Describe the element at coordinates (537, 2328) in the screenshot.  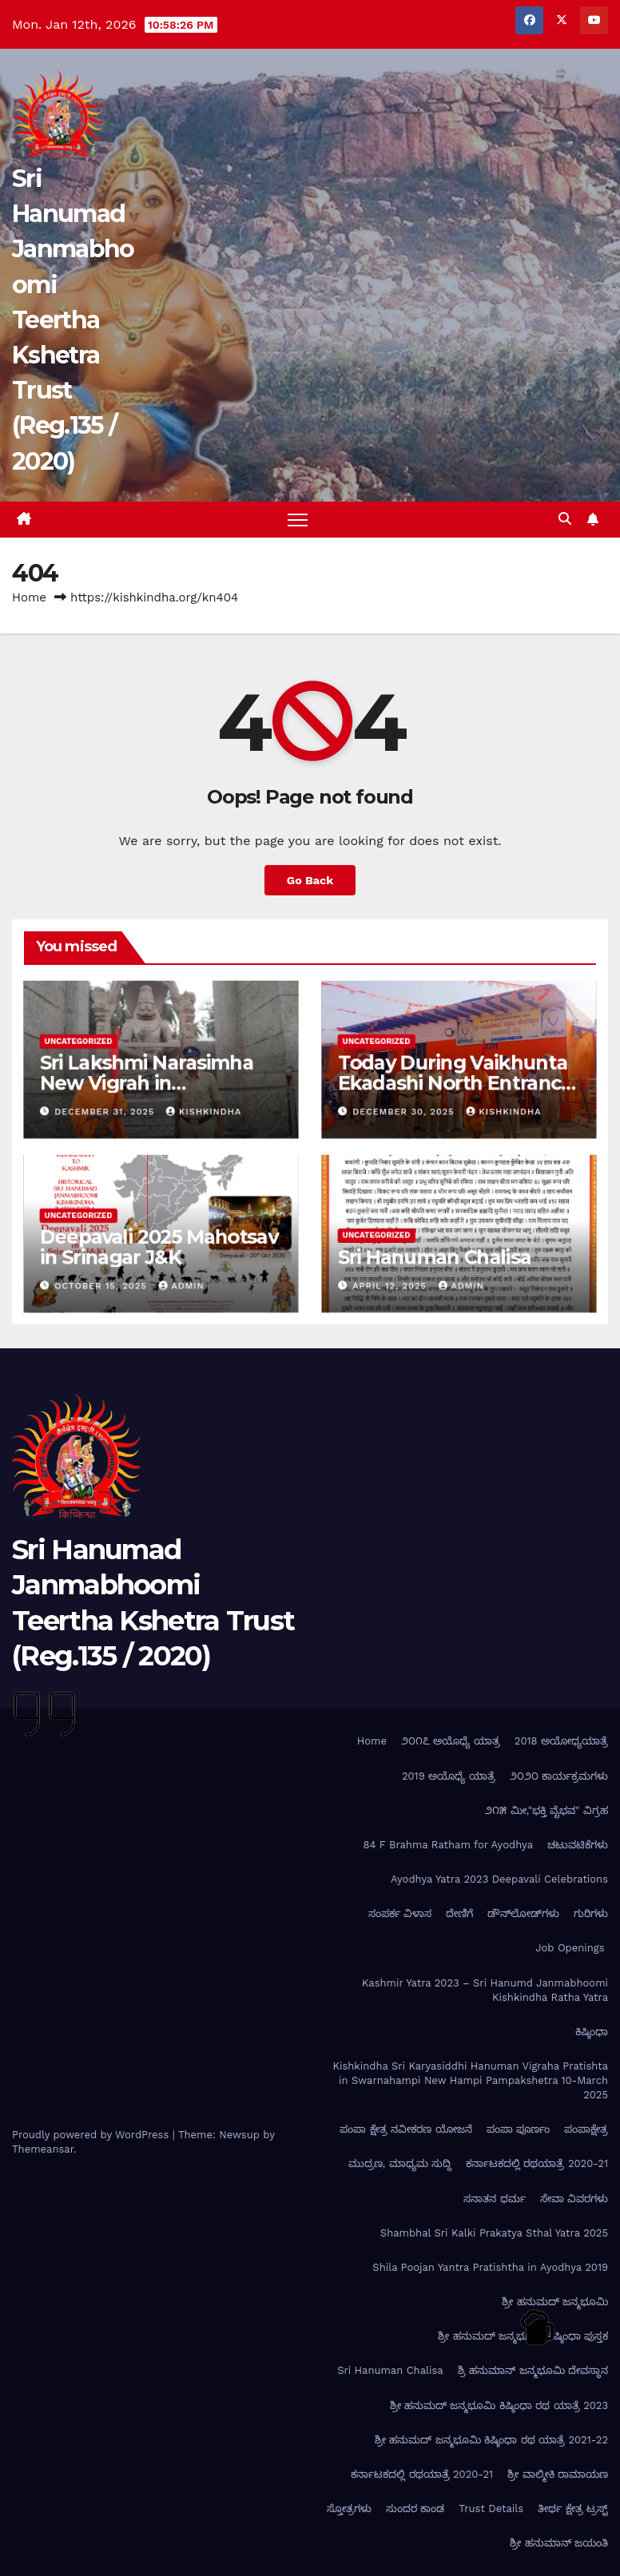
I see `find nearby bars or pubs` at that location.